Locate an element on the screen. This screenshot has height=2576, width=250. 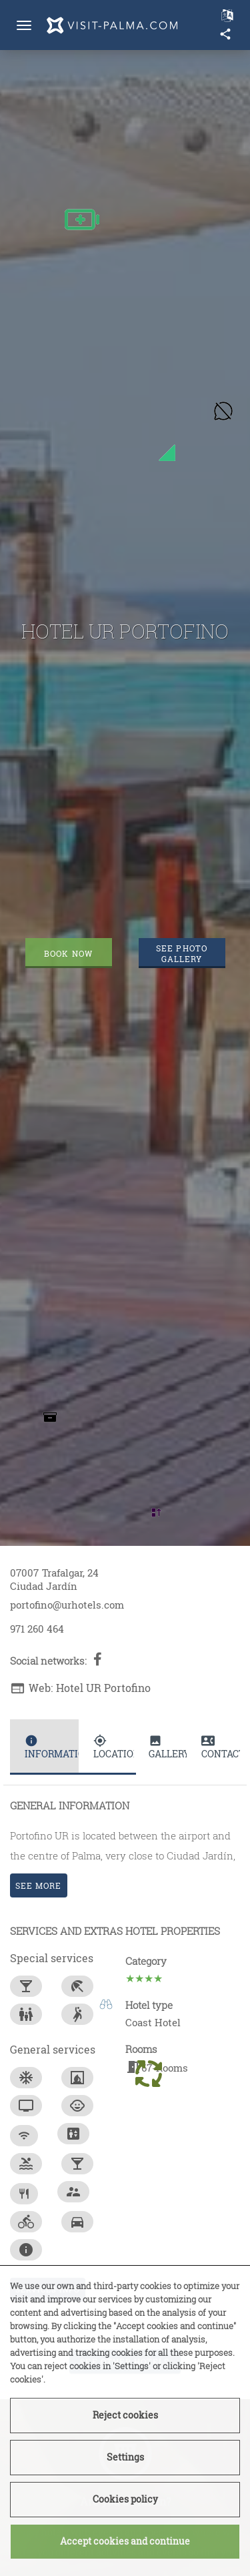
resize element by dragging corner is located at coordinates (168, 454).